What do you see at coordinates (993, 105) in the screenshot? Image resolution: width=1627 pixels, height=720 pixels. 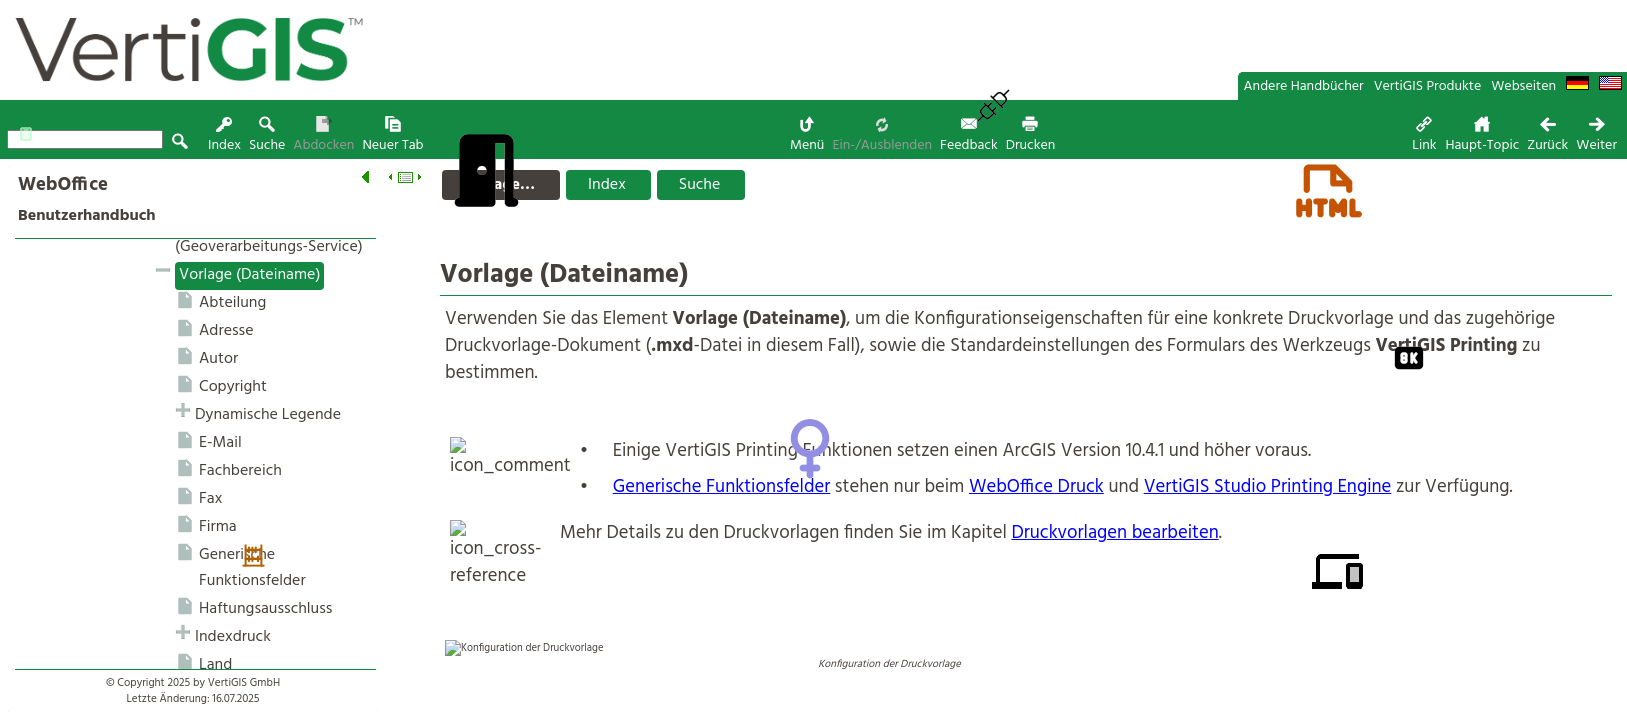 I see `connect or establish a connection` at bounding box center [993, 105].